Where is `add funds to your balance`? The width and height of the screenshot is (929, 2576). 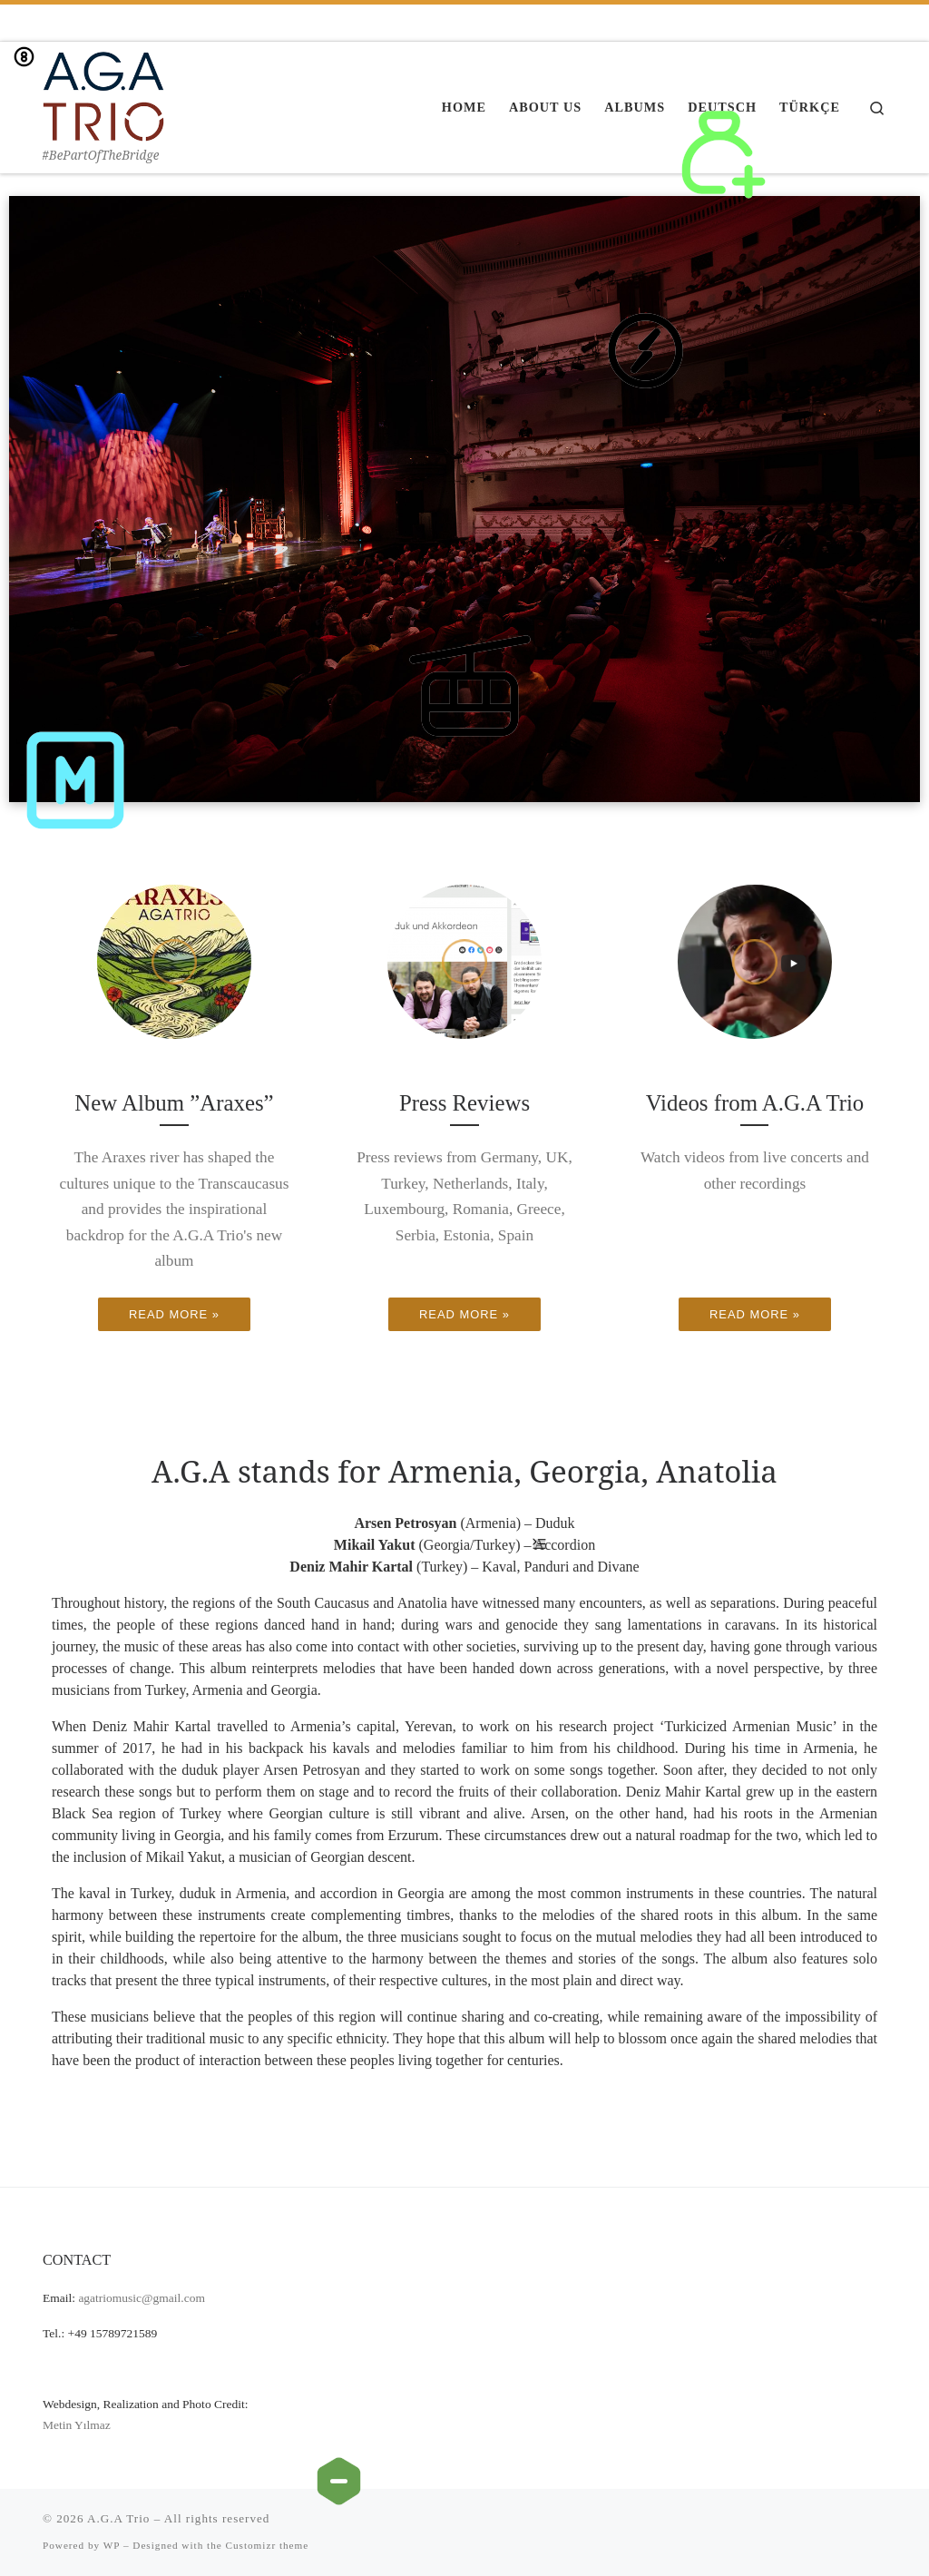
add funds to your balance is located at coordinates (719, 152).